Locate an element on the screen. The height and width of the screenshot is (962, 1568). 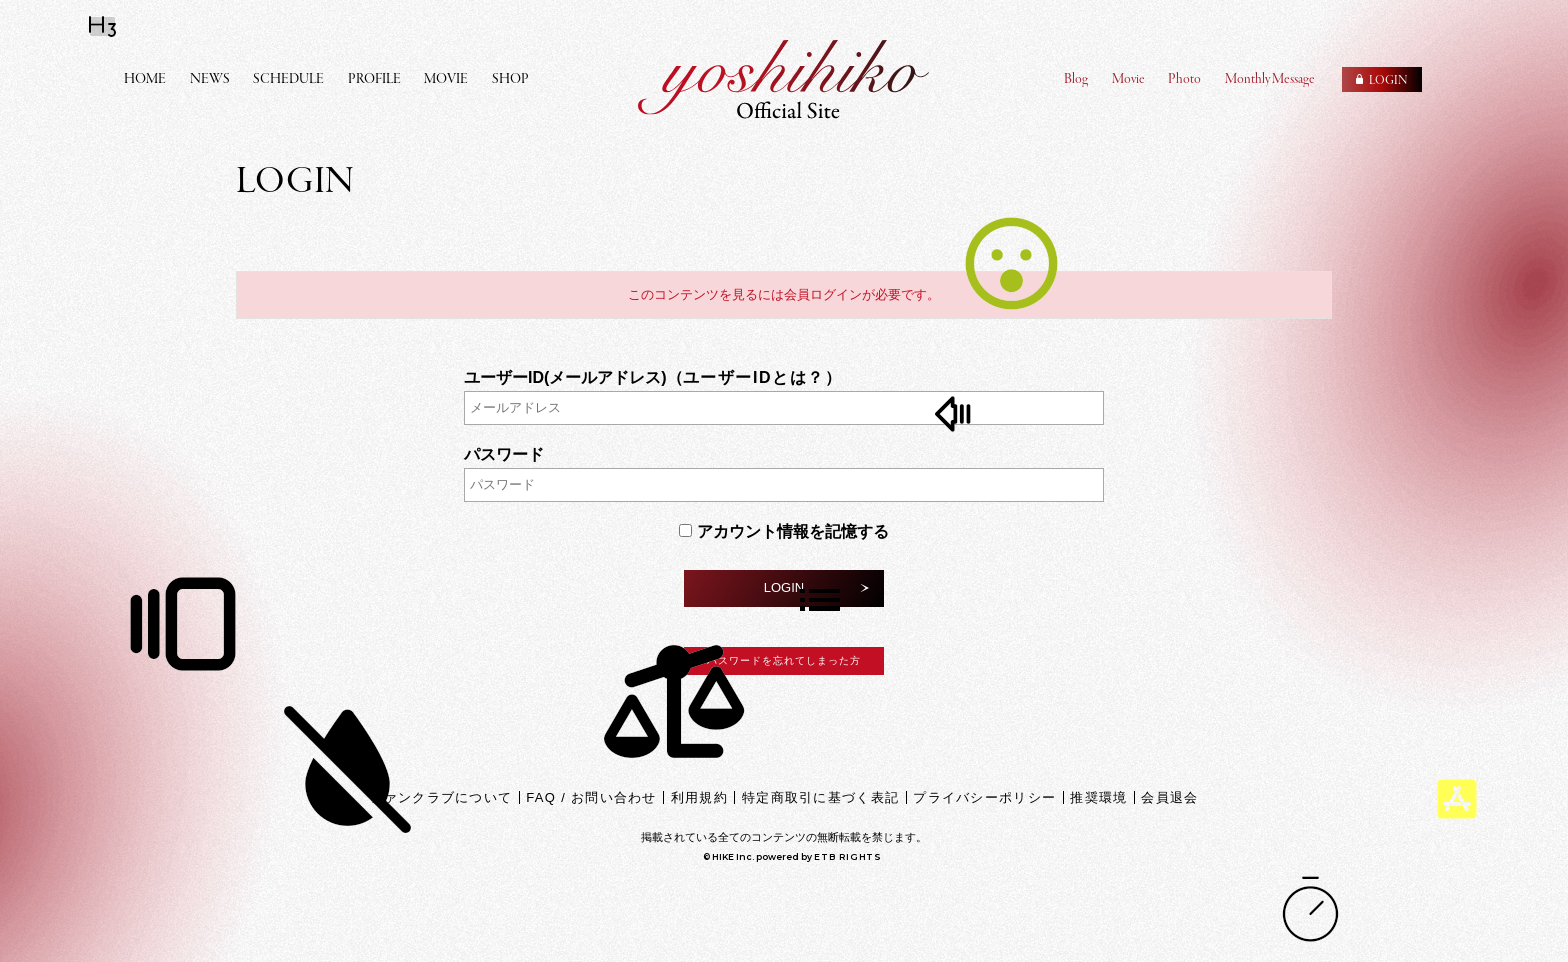
format text as heading level 3 is located at coordinates (101, 26).